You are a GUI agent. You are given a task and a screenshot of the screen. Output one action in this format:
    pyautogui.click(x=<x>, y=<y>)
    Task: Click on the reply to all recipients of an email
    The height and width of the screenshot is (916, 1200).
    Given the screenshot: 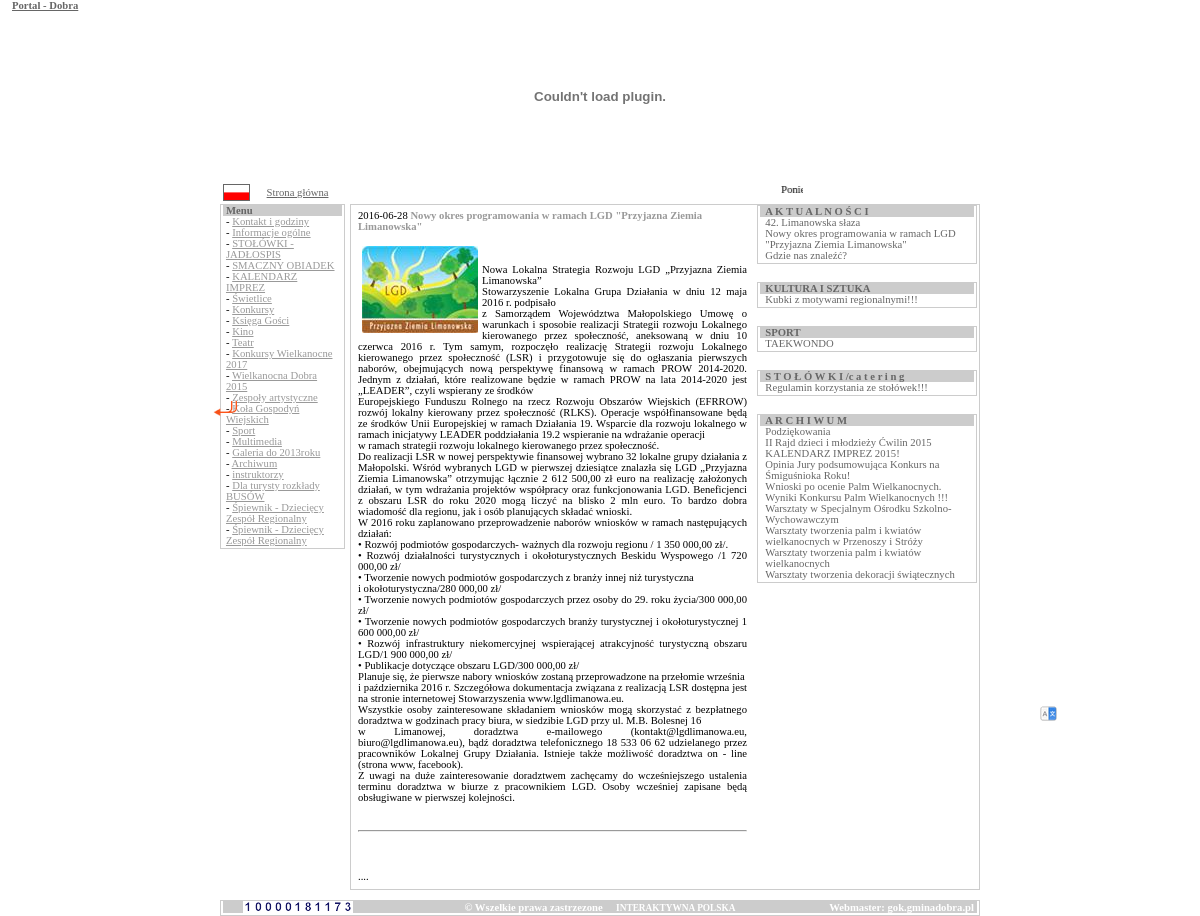 What is the action you would take?
    pyautogui.click(x=225, y=407)
    